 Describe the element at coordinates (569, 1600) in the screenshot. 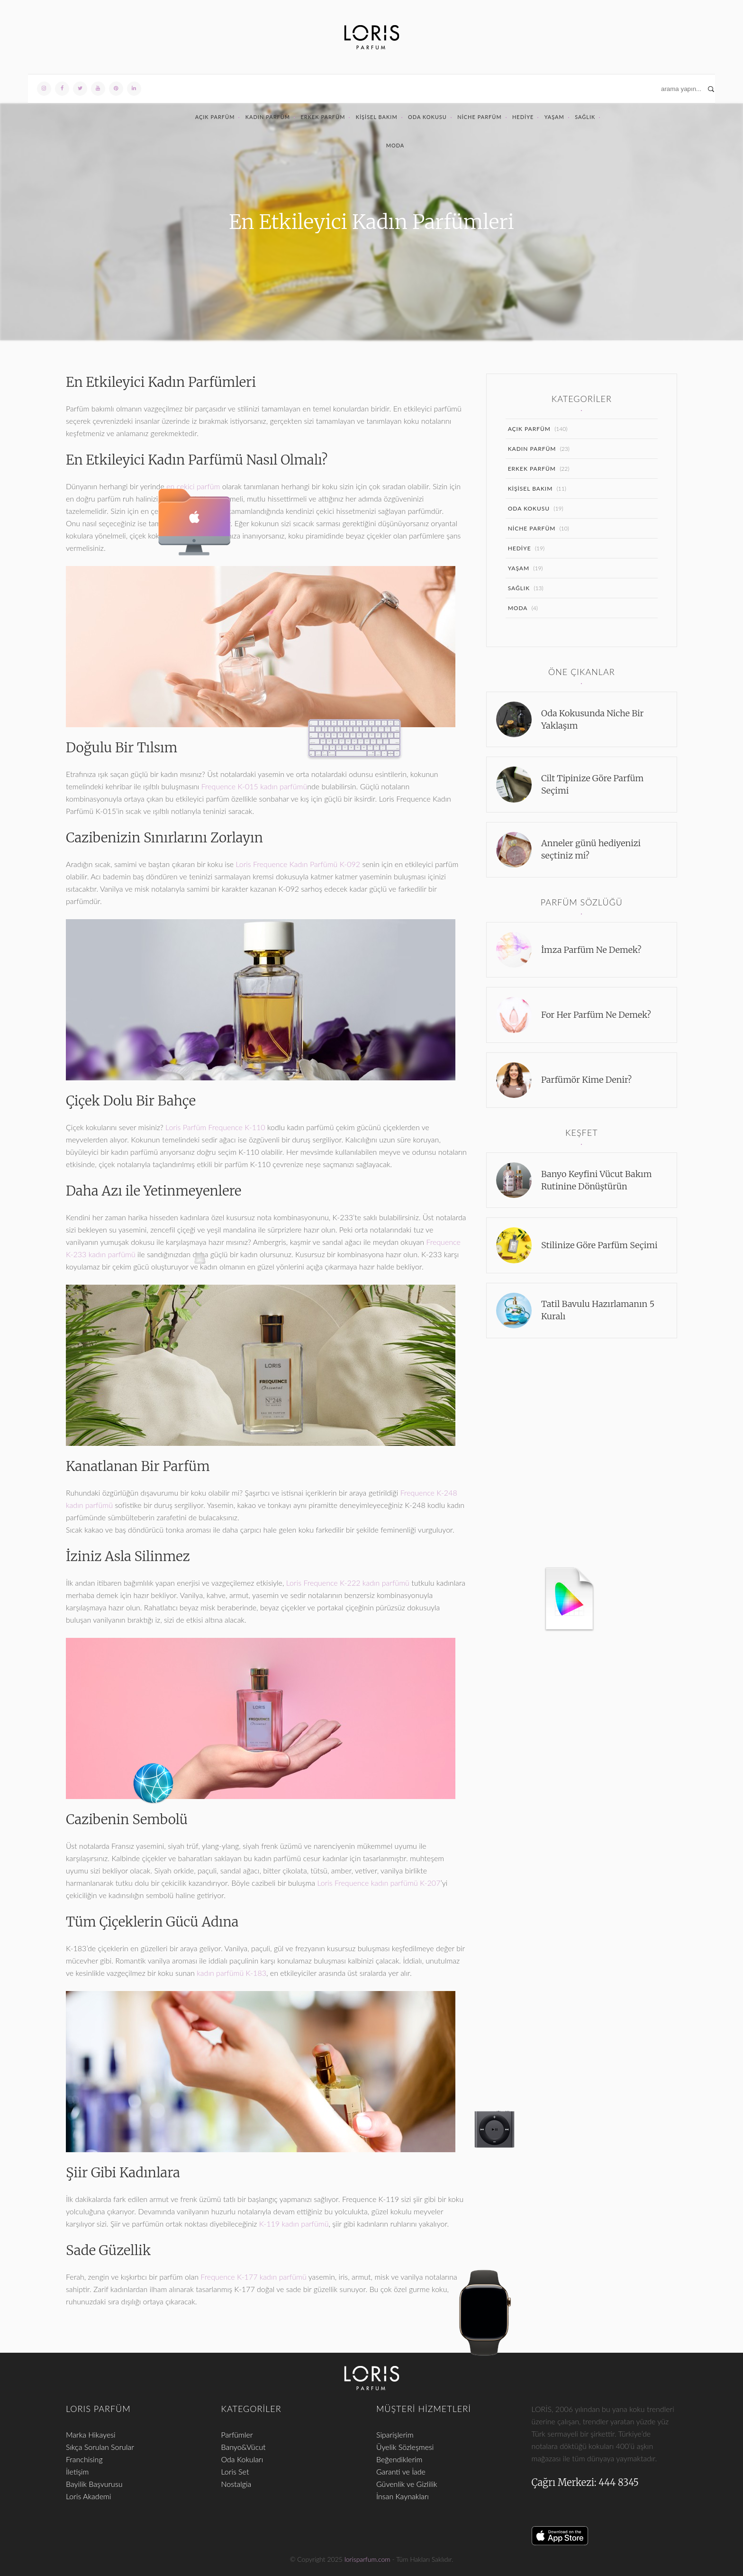

I see `color profile document for color management` at that location.